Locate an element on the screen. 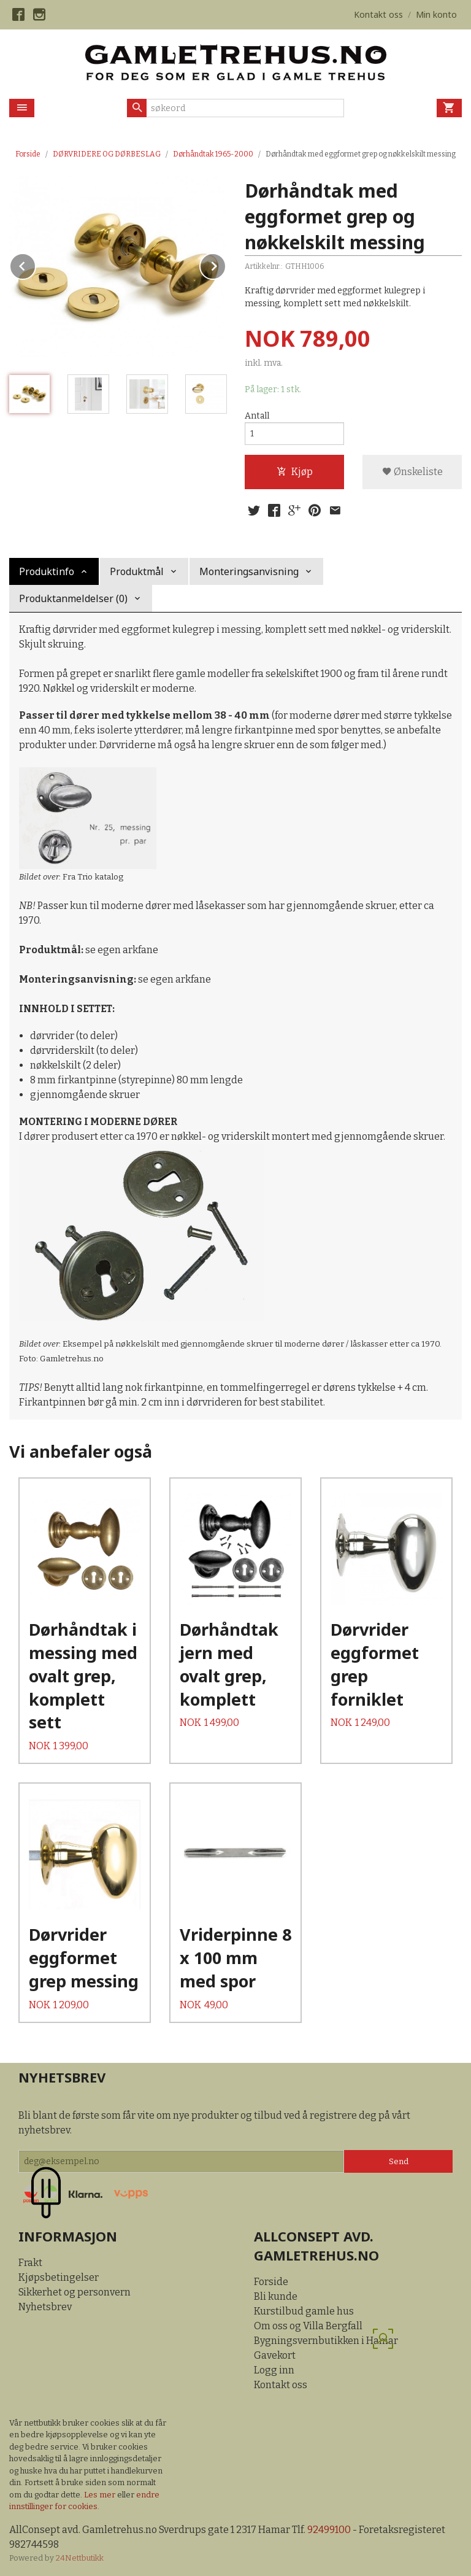 This screenshot has height=2576, width=471. indicates summer or seasonal content is located at coordinates (46, 2192).